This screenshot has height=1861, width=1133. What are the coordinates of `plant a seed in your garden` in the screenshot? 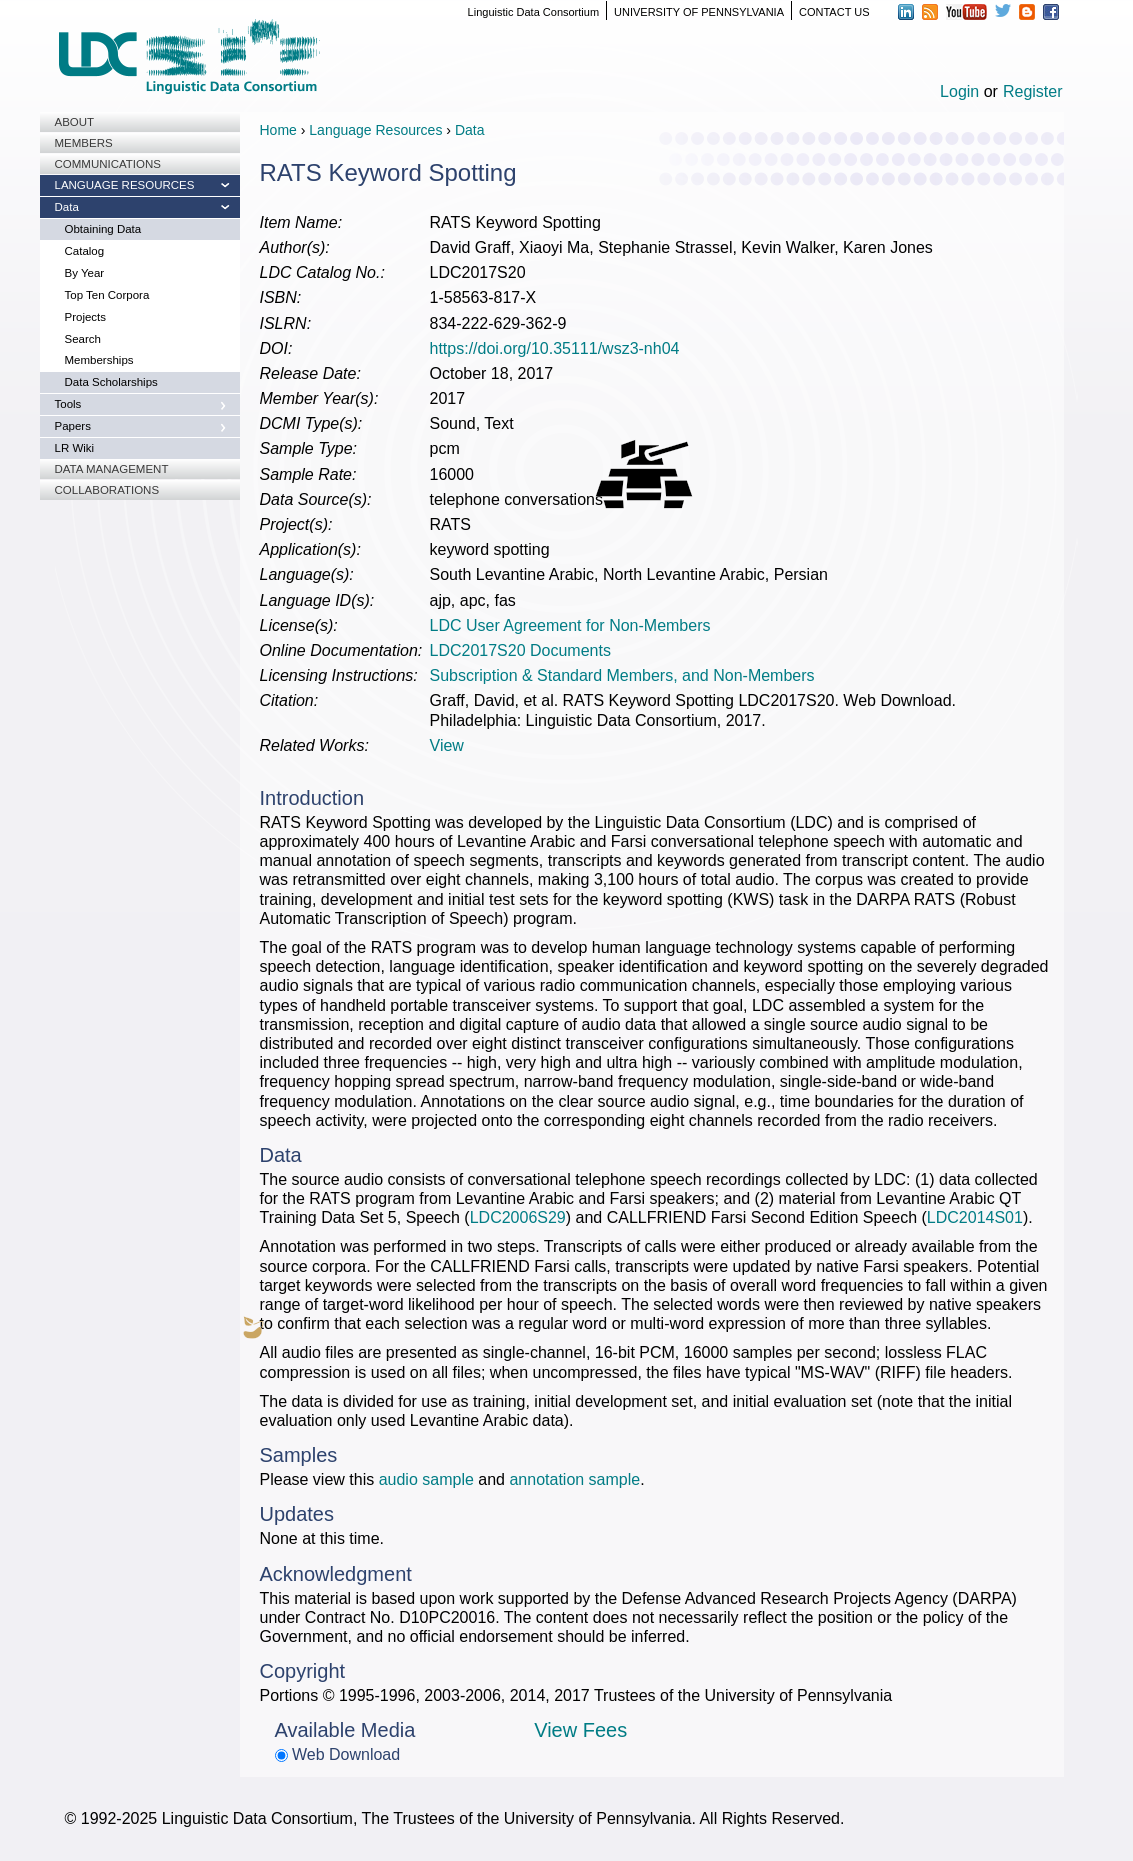 It's located at (253, 1327).